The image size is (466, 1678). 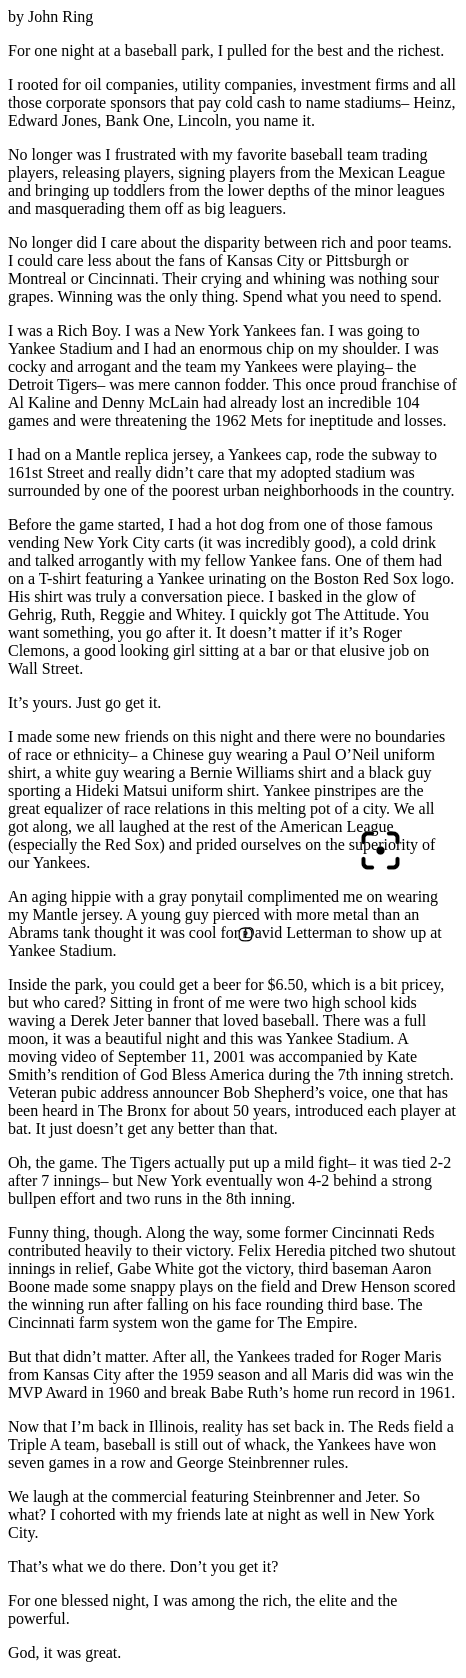 I want to click on indicates parking availability or location, so click(x=245, y=934).